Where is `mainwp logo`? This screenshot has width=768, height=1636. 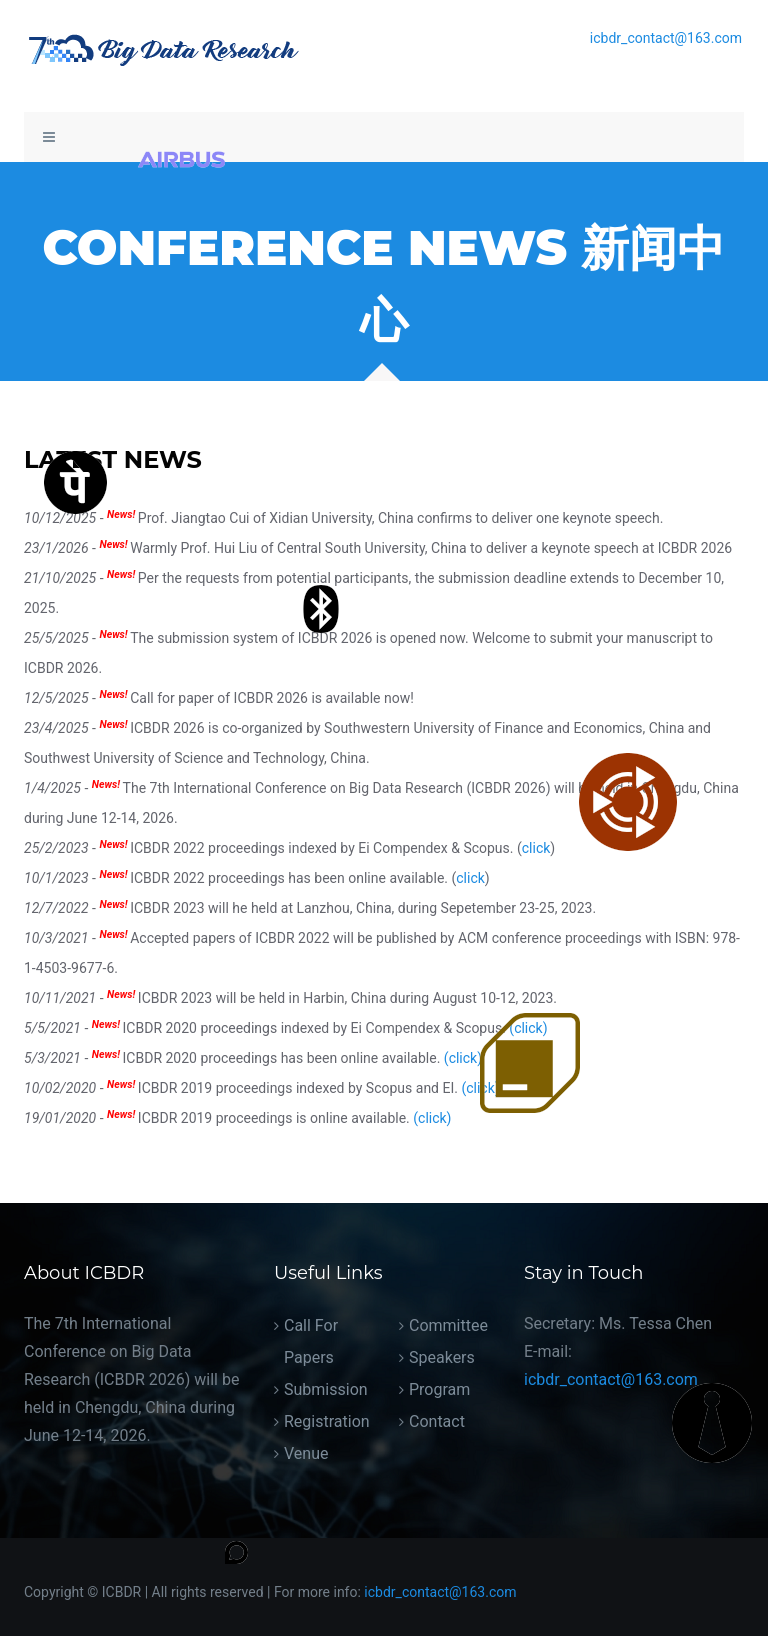
mainwp logo is located at coordinates (712, 1423).